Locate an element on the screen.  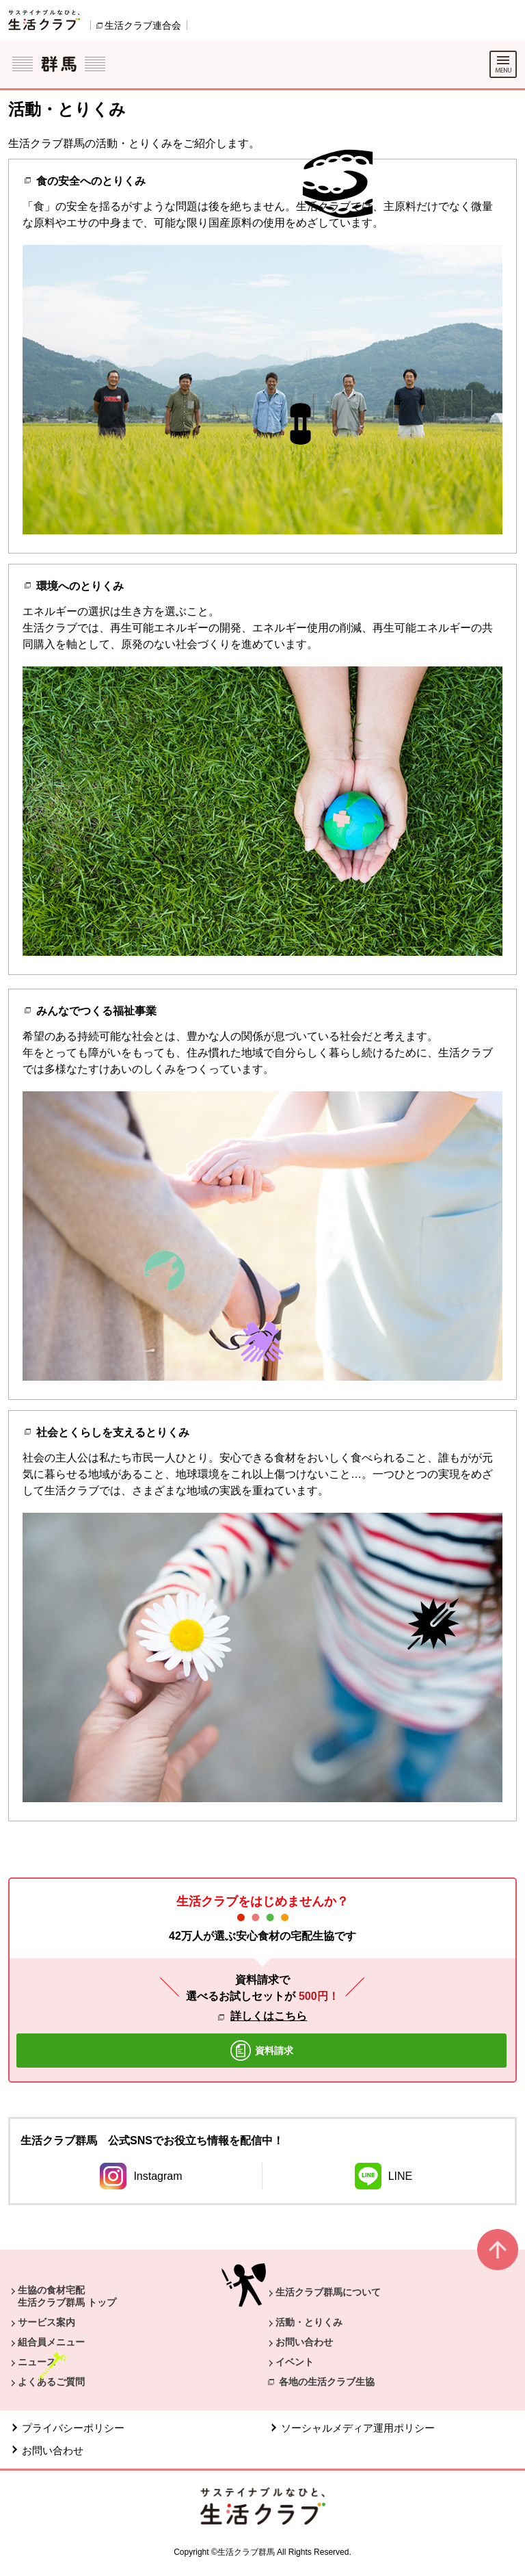
wildlife or nature-themed app icon is located at coordinates (165, 1271).